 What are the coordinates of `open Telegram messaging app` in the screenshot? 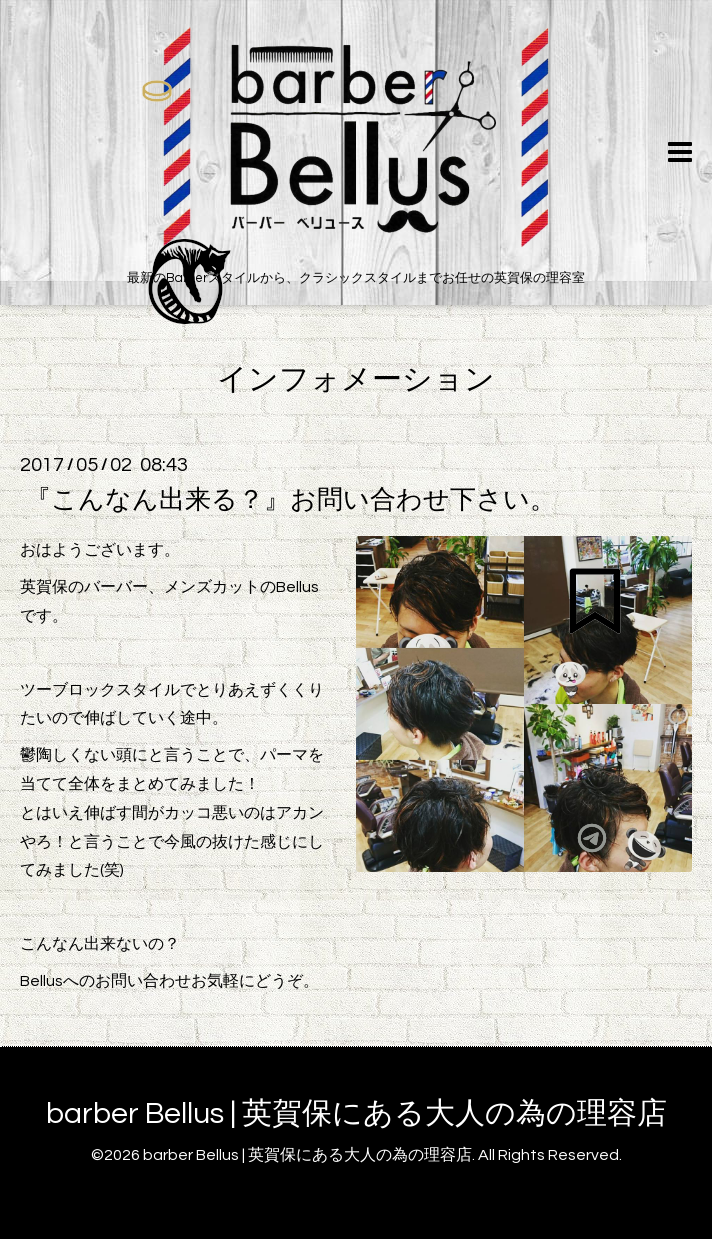 It's located at (592, 838).